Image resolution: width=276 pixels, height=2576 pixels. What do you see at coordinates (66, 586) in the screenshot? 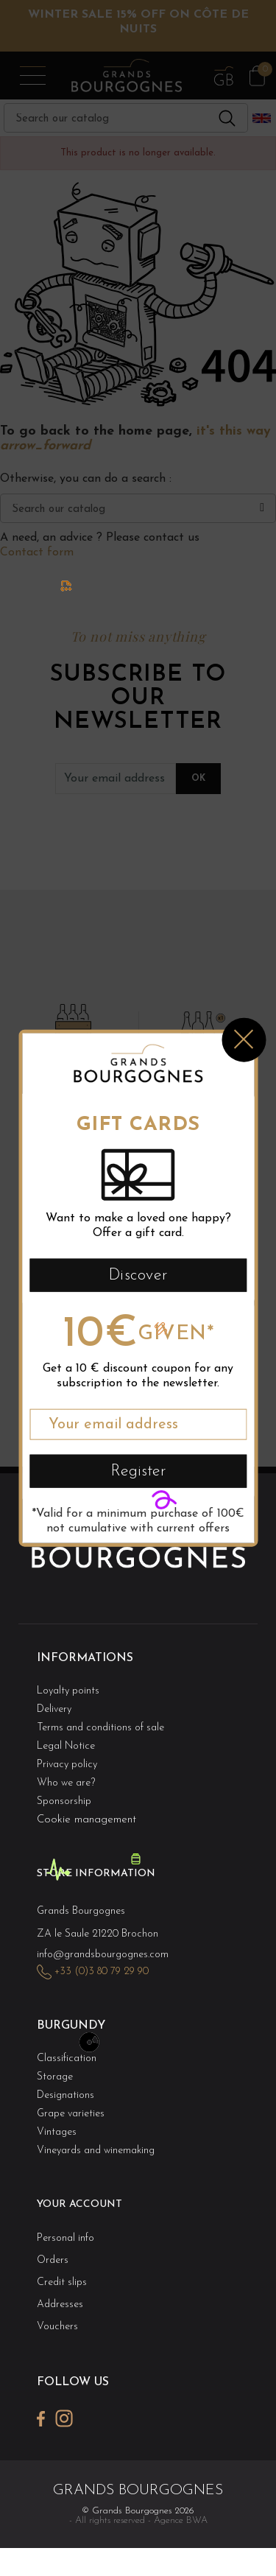
I see `a C++ source code file` at bounding box center [66, 586].